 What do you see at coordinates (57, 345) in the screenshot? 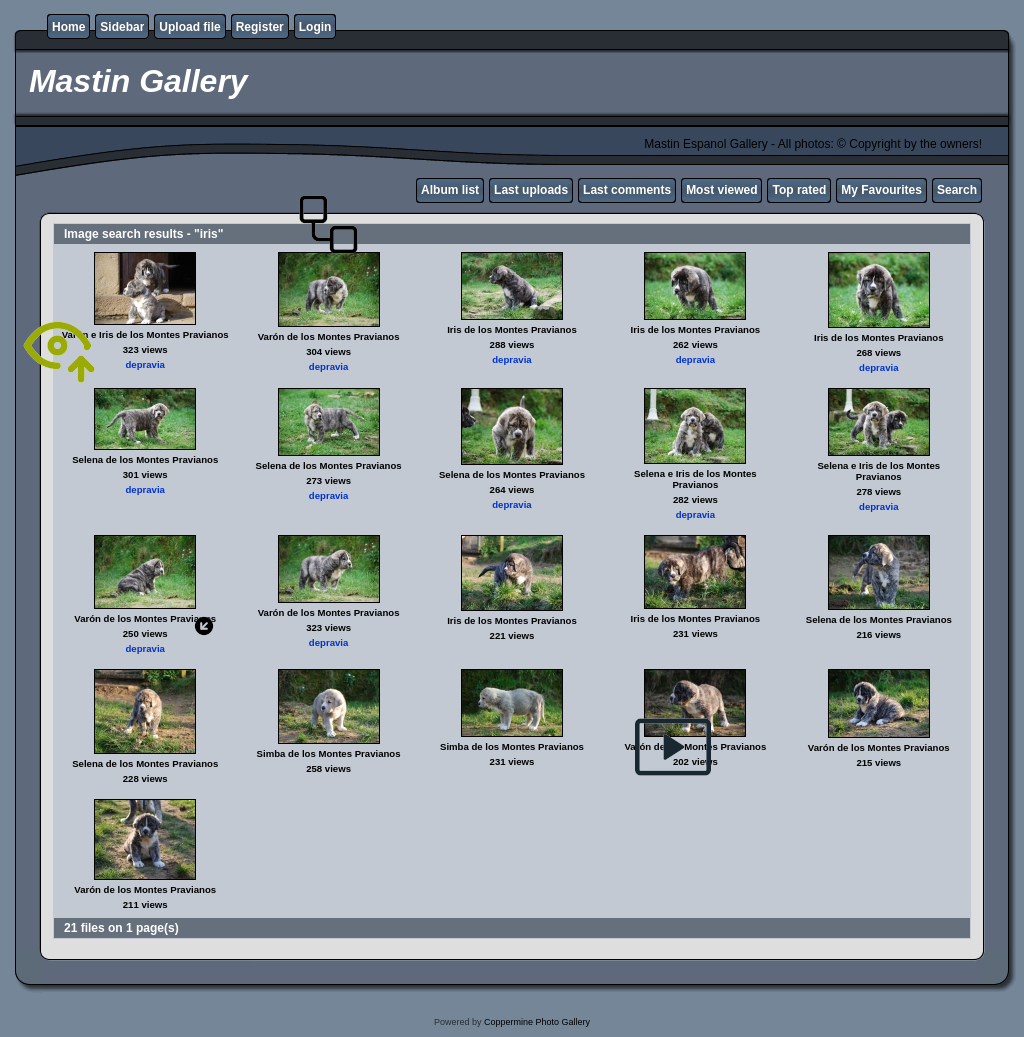
I see `increase visibility or show more details` at bounding box center [57, 345].